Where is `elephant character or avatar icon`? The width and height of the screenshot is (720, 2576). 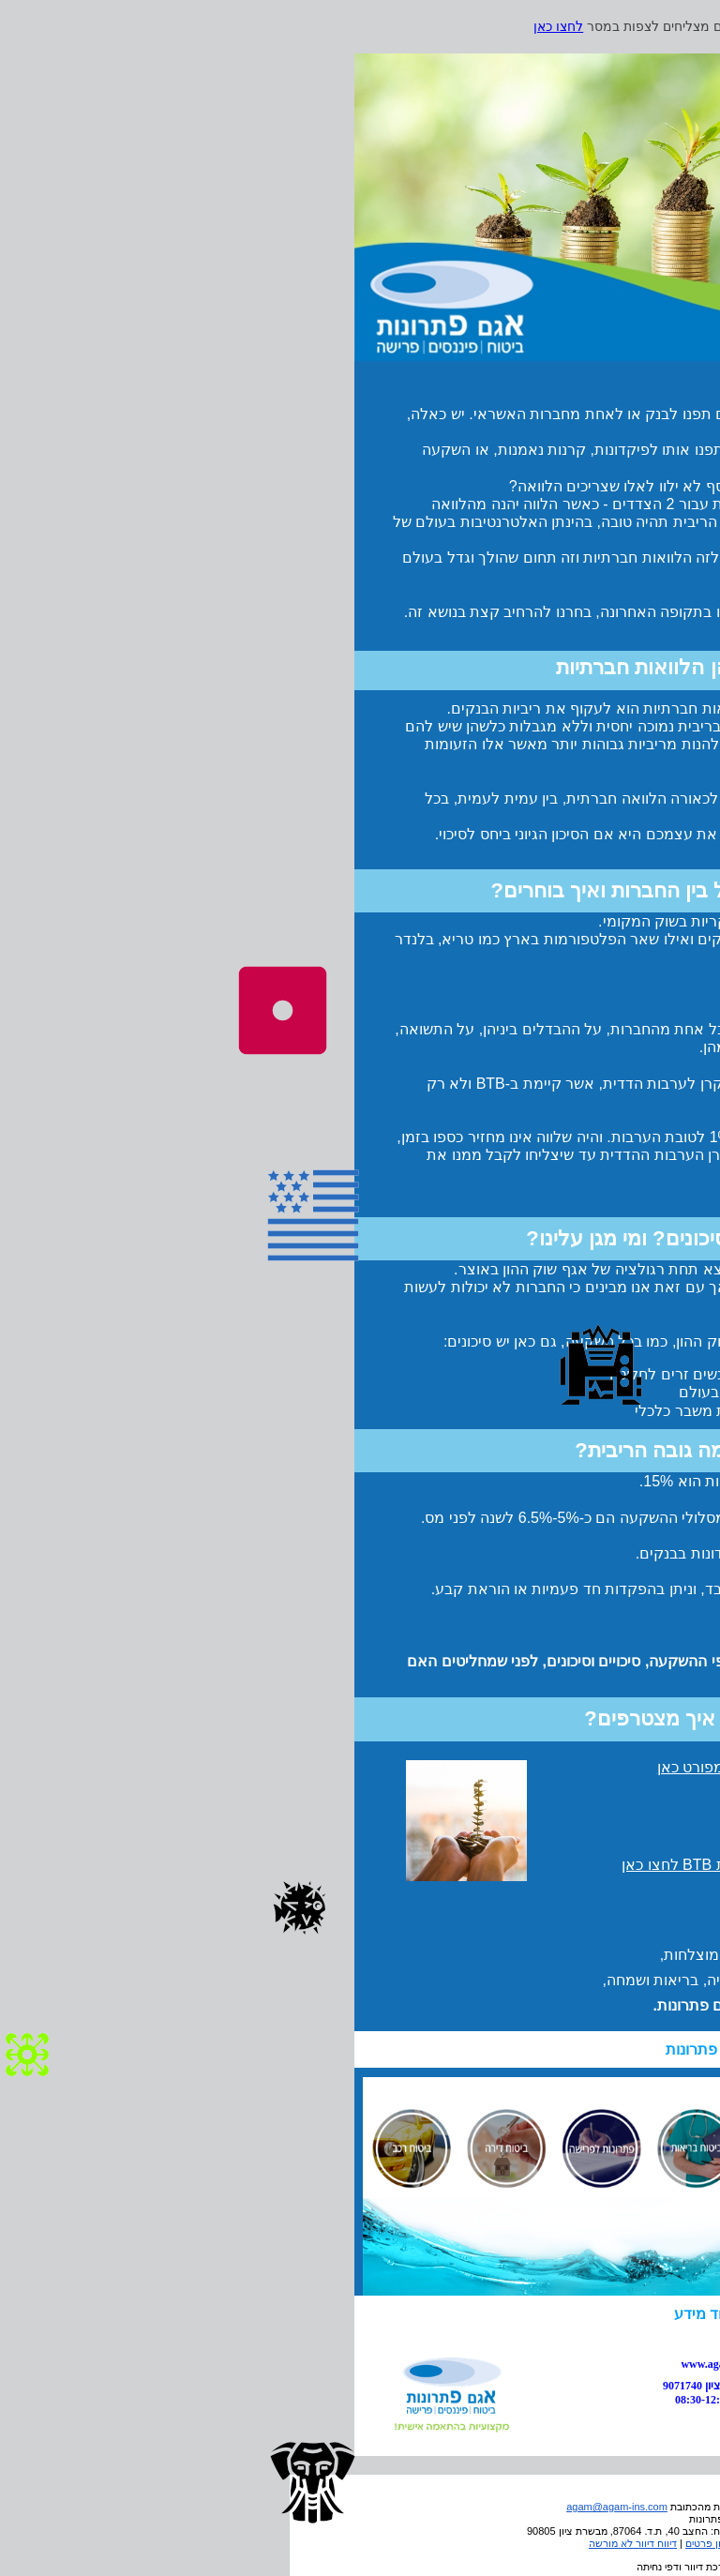 elephant character or avatar icon is located at coordinates (312, 2482).